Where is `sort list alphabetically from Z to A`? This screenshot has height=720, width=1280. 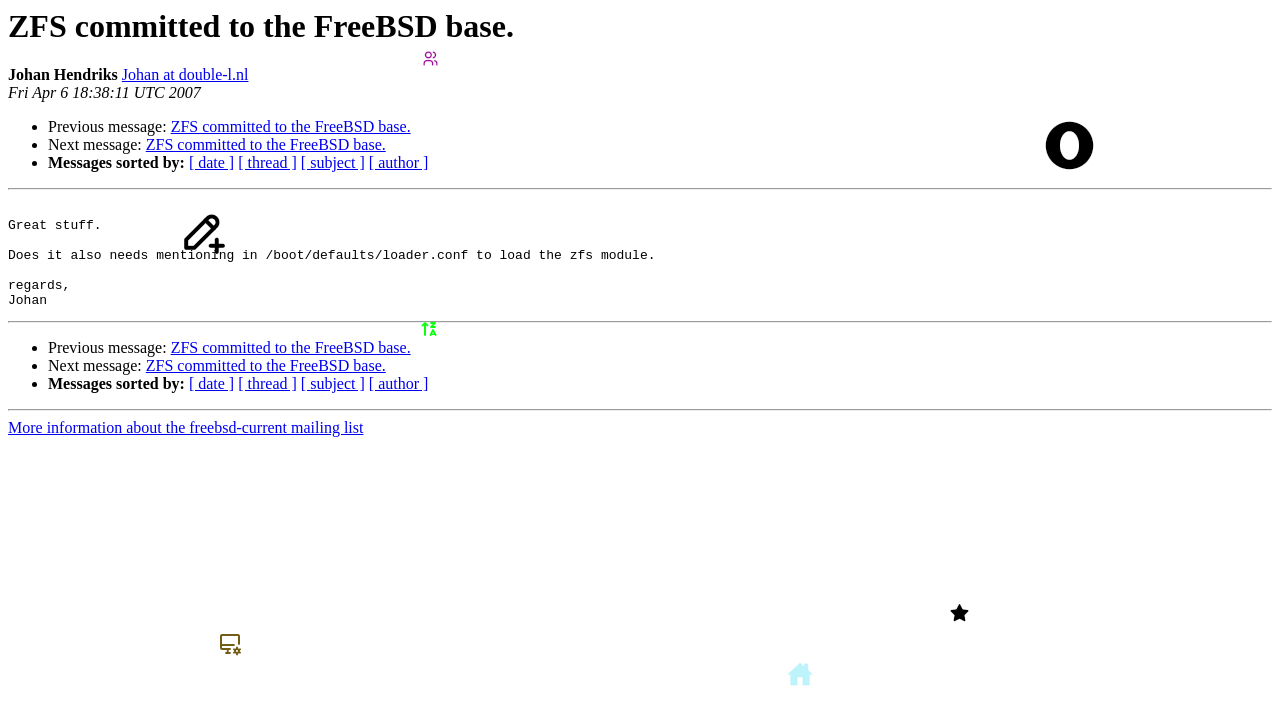
sort list alphabetically from Z to A is located at coordinates (429, 329).